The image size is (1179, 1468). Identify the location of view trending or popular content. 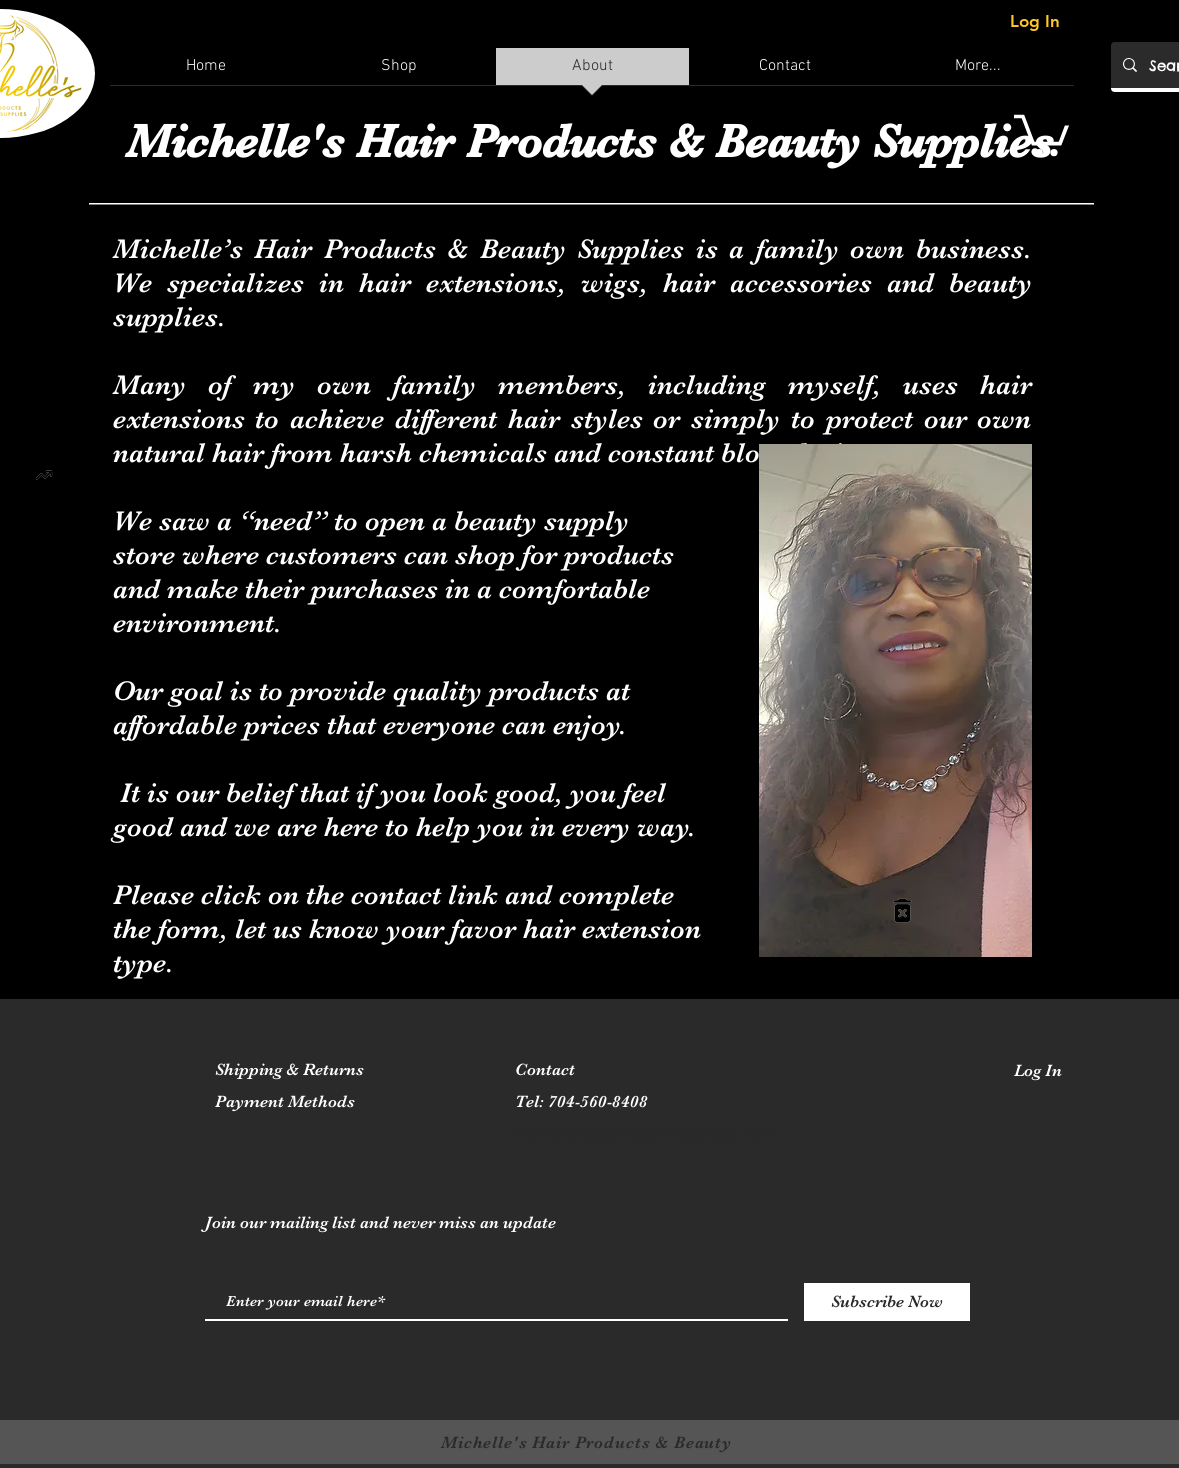
(44, 475).